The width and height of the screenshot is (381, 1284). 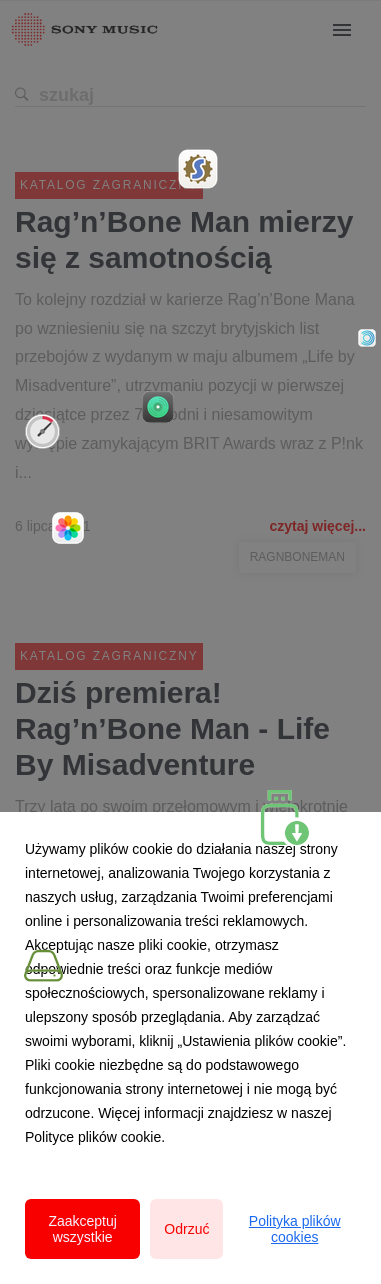 I want to click on create a bootable USB drive, so click(x=281, y=817).